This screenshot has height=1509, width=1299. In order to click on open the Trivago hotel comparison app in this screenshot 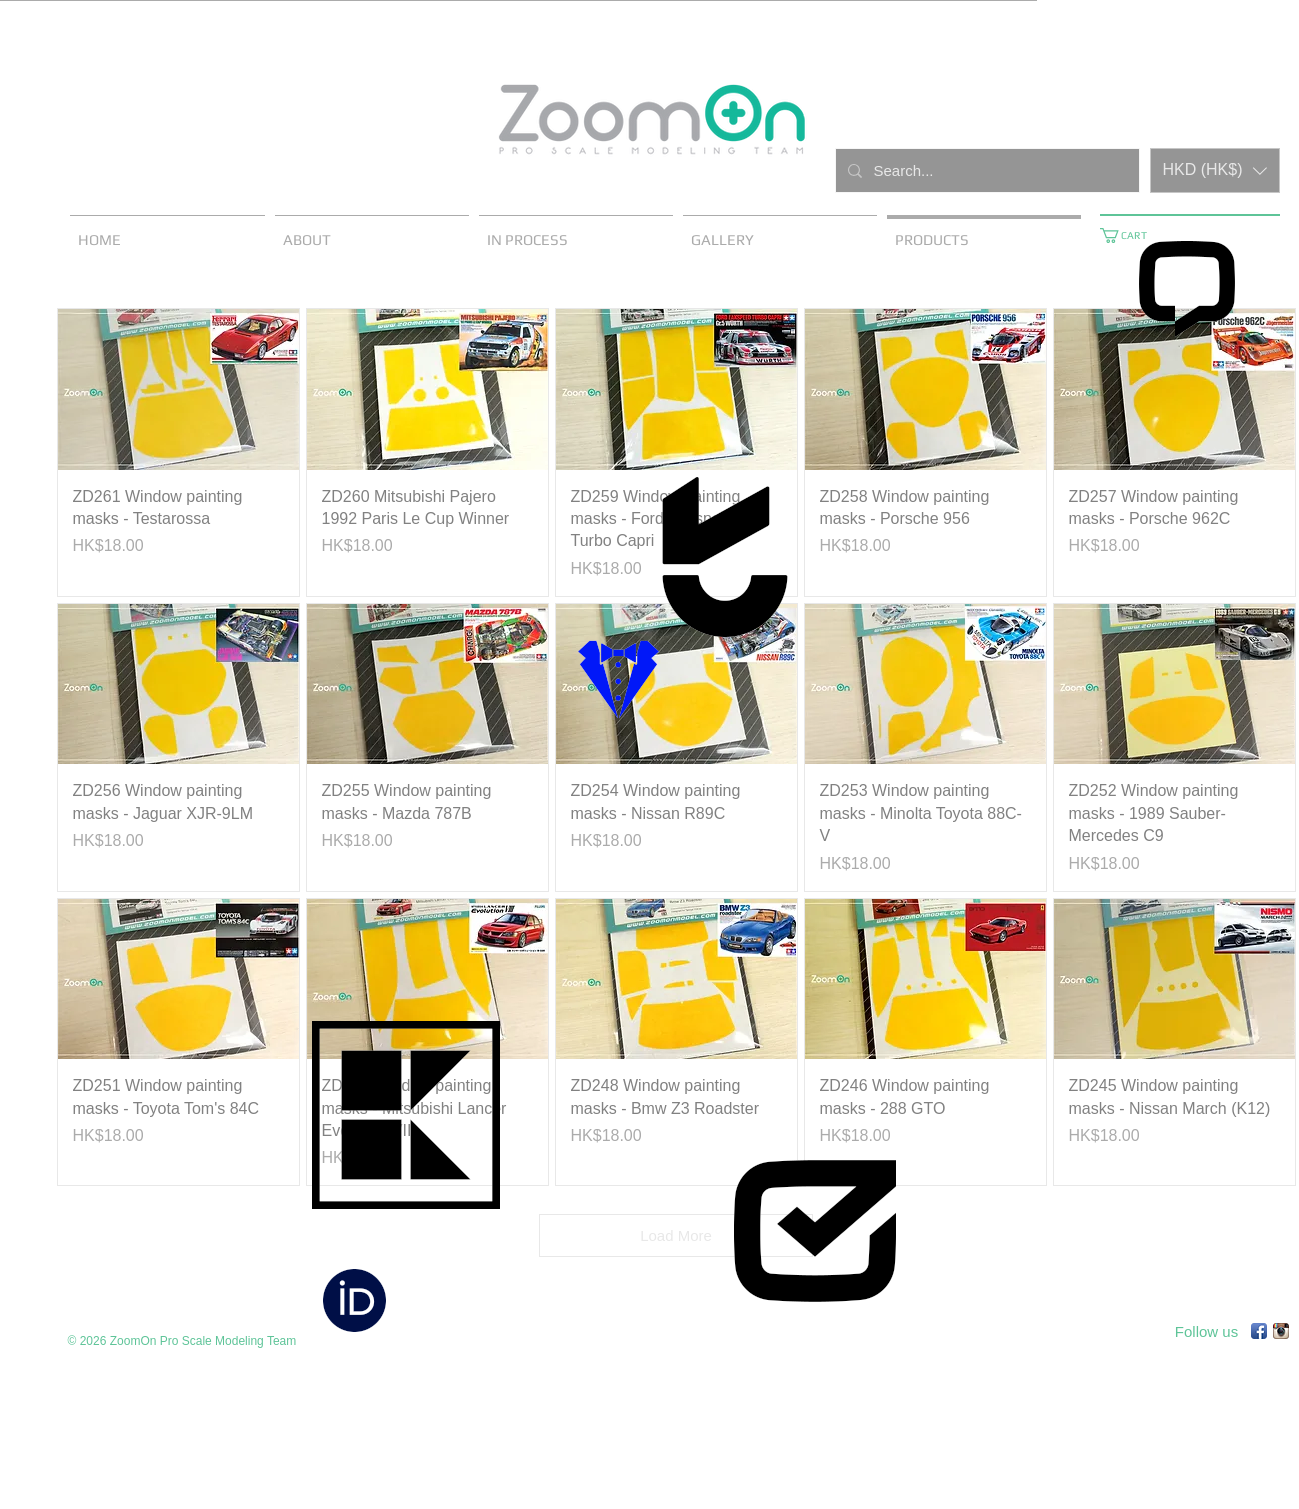, I will do `click(725, 557)`.